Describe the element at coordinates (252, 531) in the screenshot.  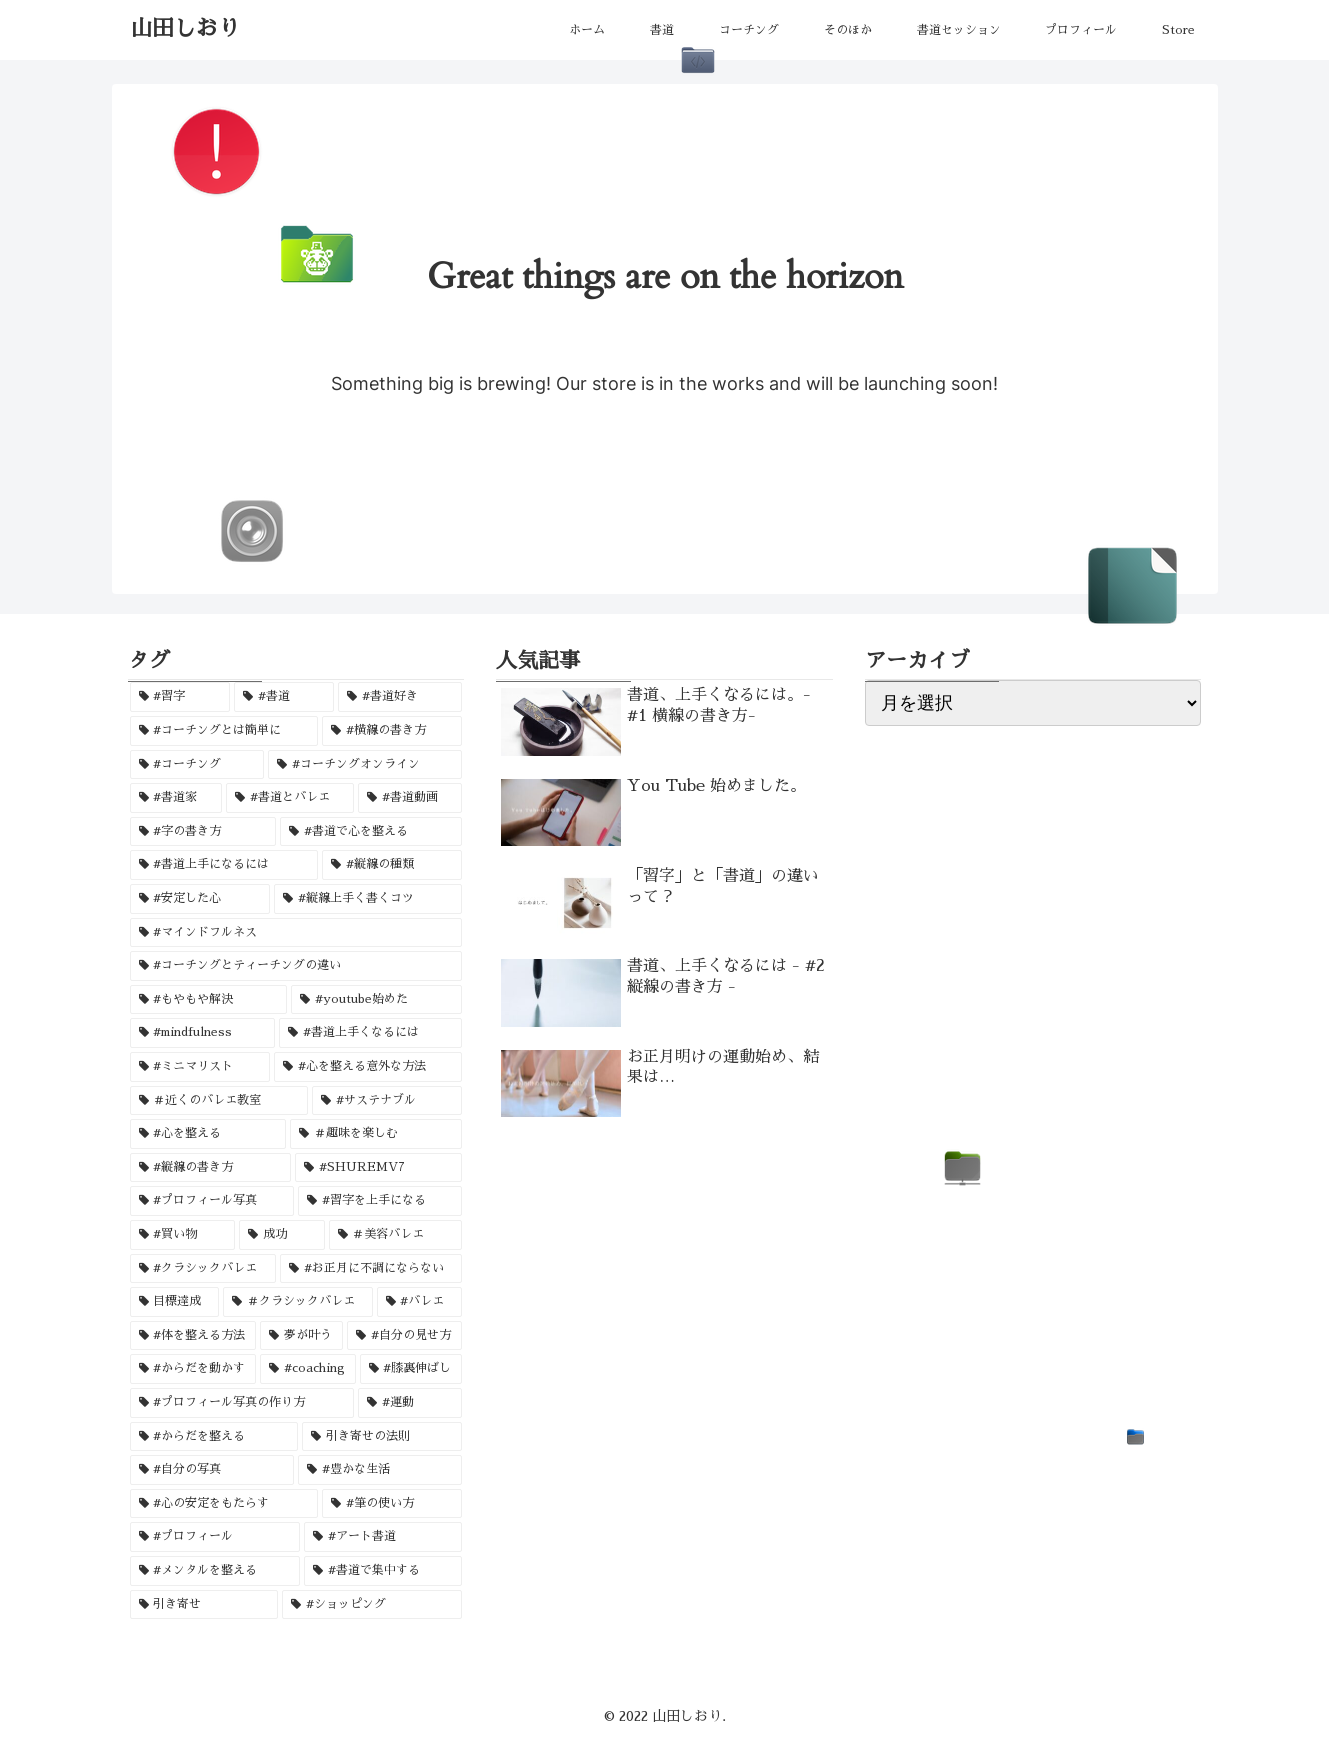
I see `open the camera app` at that location.